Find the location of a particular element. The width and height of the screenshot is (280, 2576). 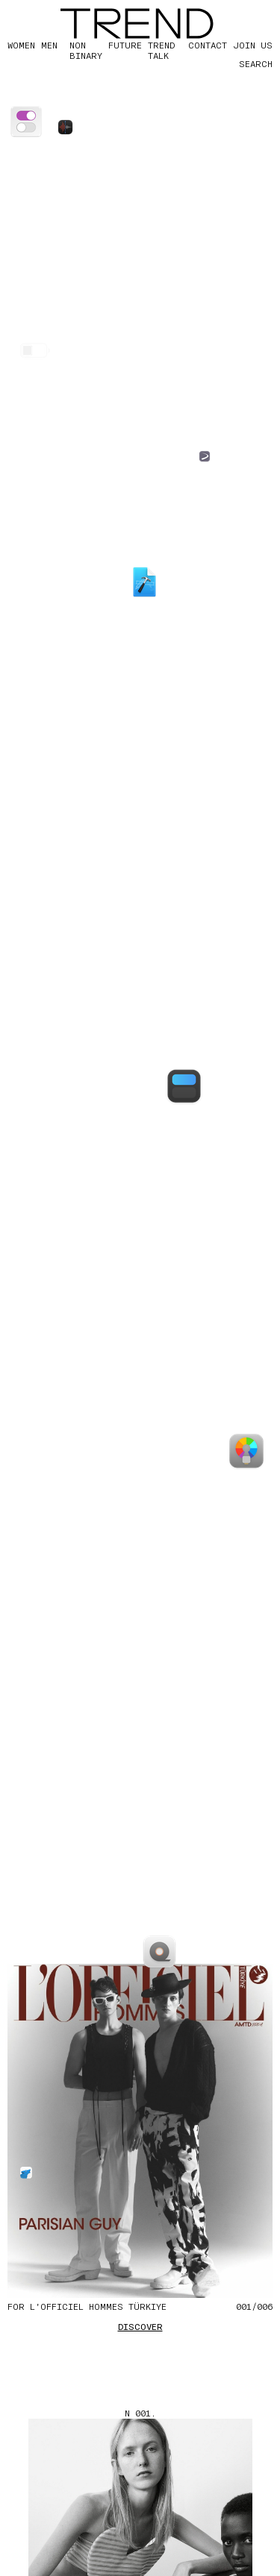

indicates battery level at 40% is located at coordinates (35, 350).